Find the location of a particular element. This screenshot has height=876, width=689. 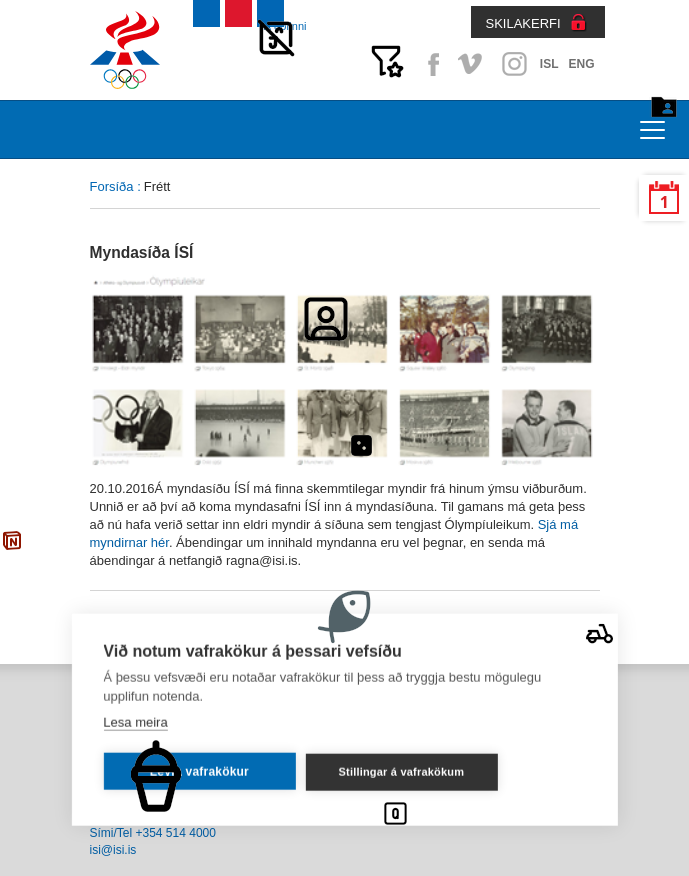

browse smoothie or milkshake options is located at coordinates (156, 776).